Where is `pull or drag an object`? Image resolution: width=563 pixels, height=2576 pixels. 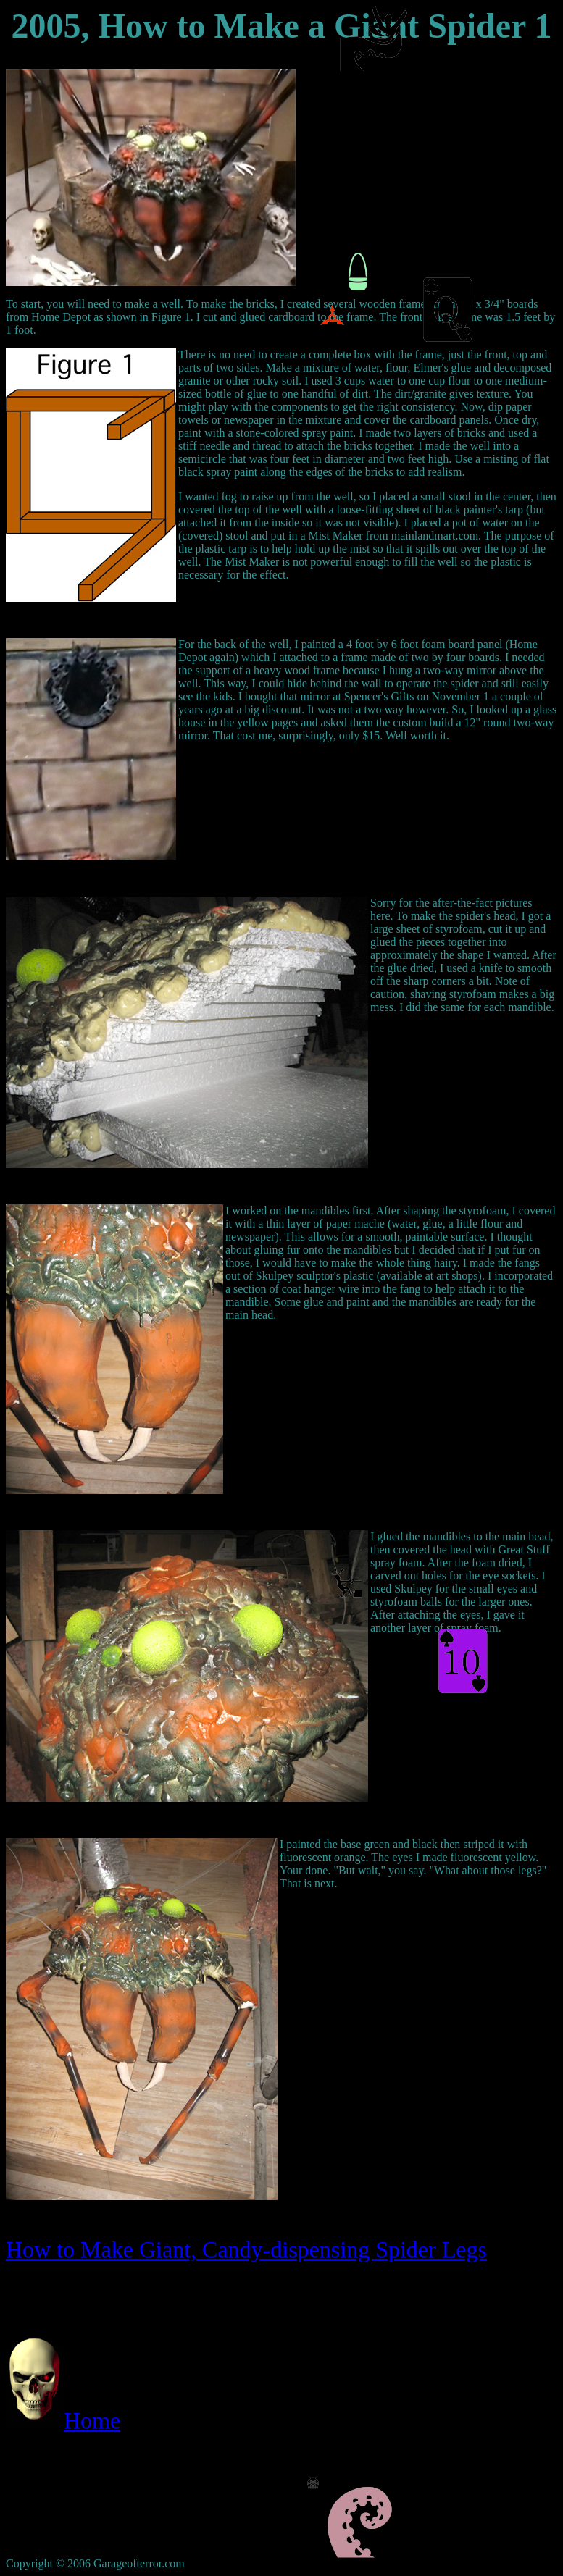 pull or drag an object is located at coordinates (346, 1581).